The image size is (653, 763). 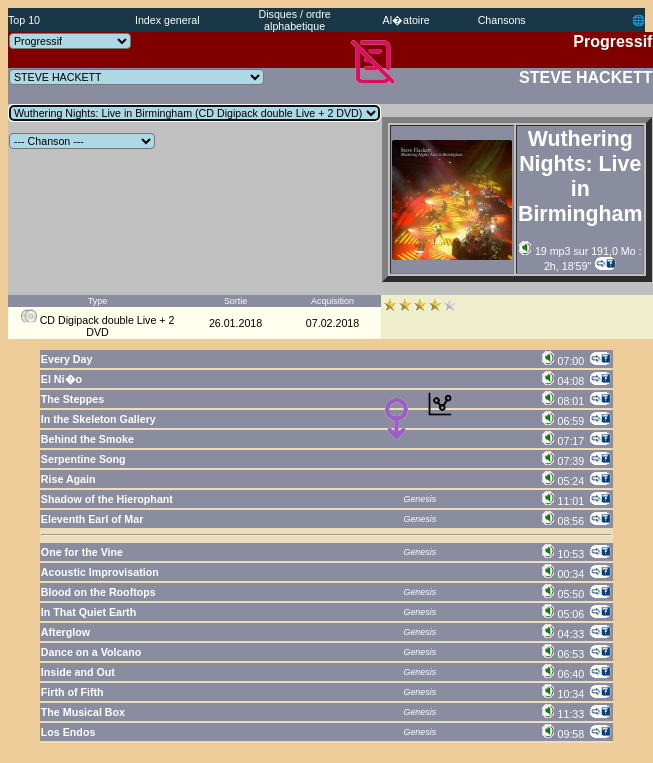 What do you see at coordinates (440, 404) in the screenshot?
I see `view scatter plot or data visualization` at bounding box center [440, 404].